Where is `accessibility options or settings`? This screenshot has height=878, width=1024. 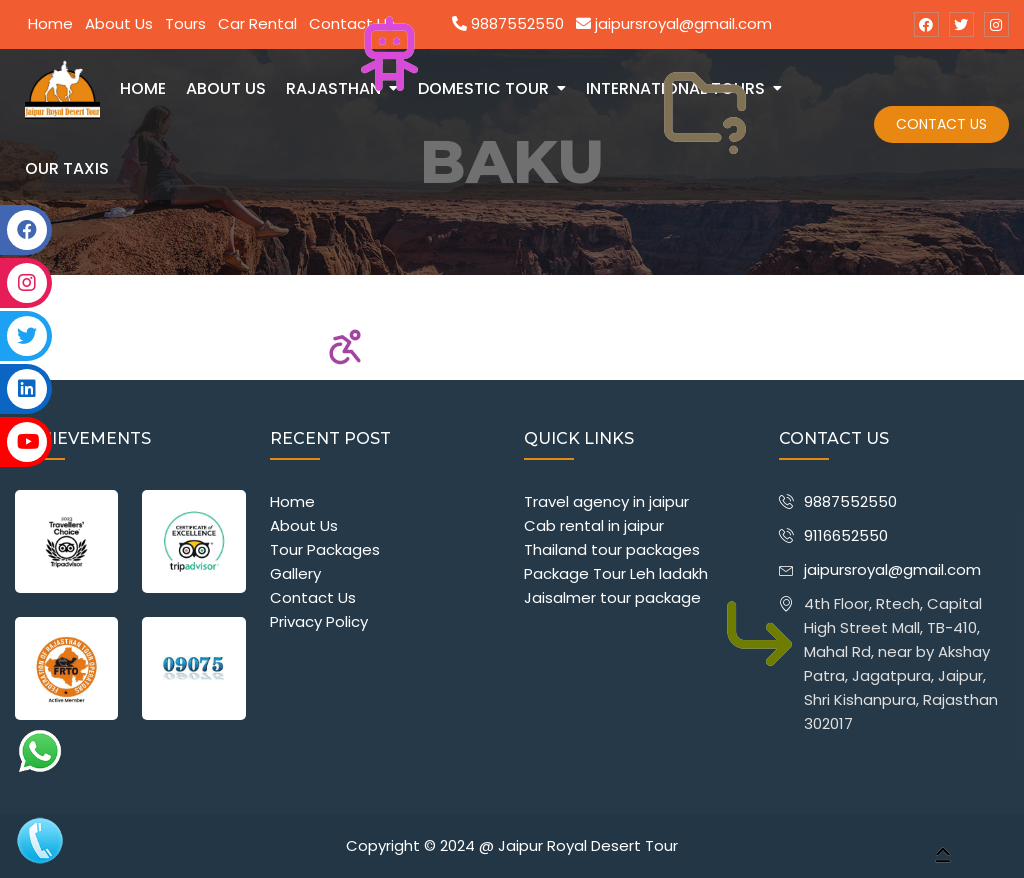
accessibility options or settings is located at coordinates (346, 346).